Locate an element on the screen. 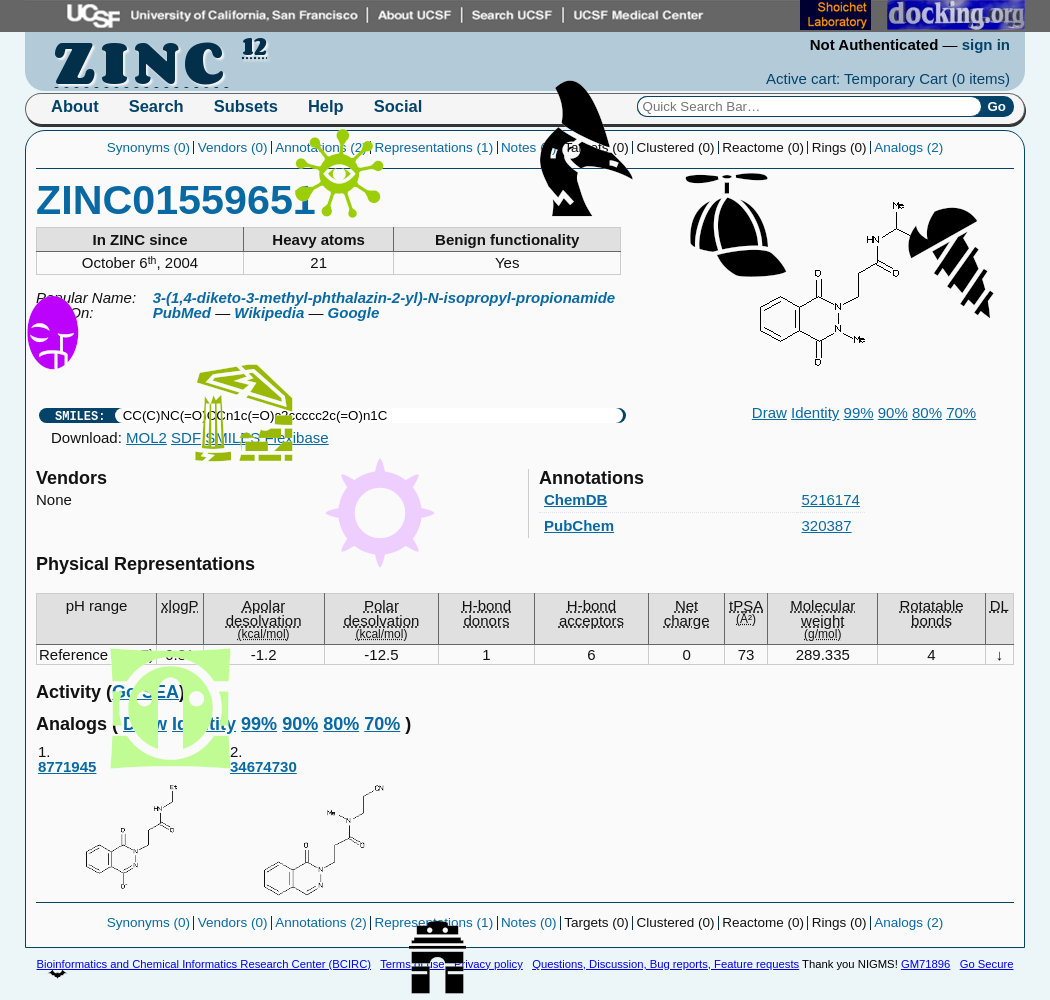 This screenshot has height=1000, width=1050. indicates halloween or spooky theme content is located at coordinates (57, 974).